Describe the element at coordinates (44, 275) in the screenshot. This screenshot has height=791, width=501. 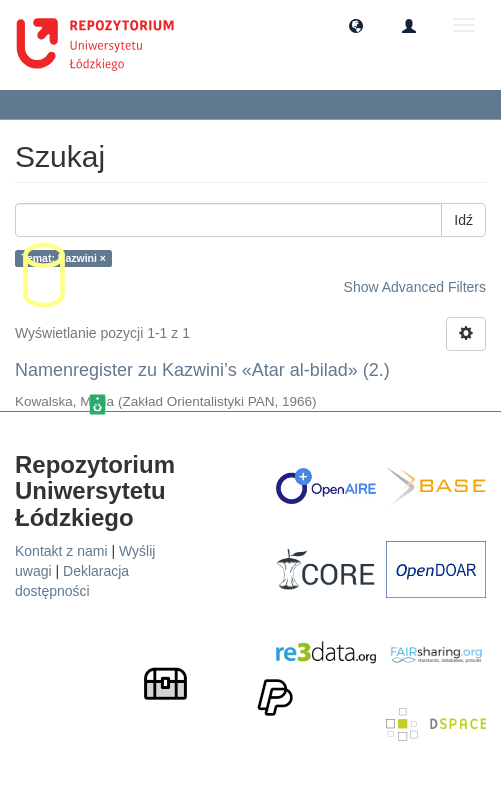
I see `represents a database or data storage` at that location.